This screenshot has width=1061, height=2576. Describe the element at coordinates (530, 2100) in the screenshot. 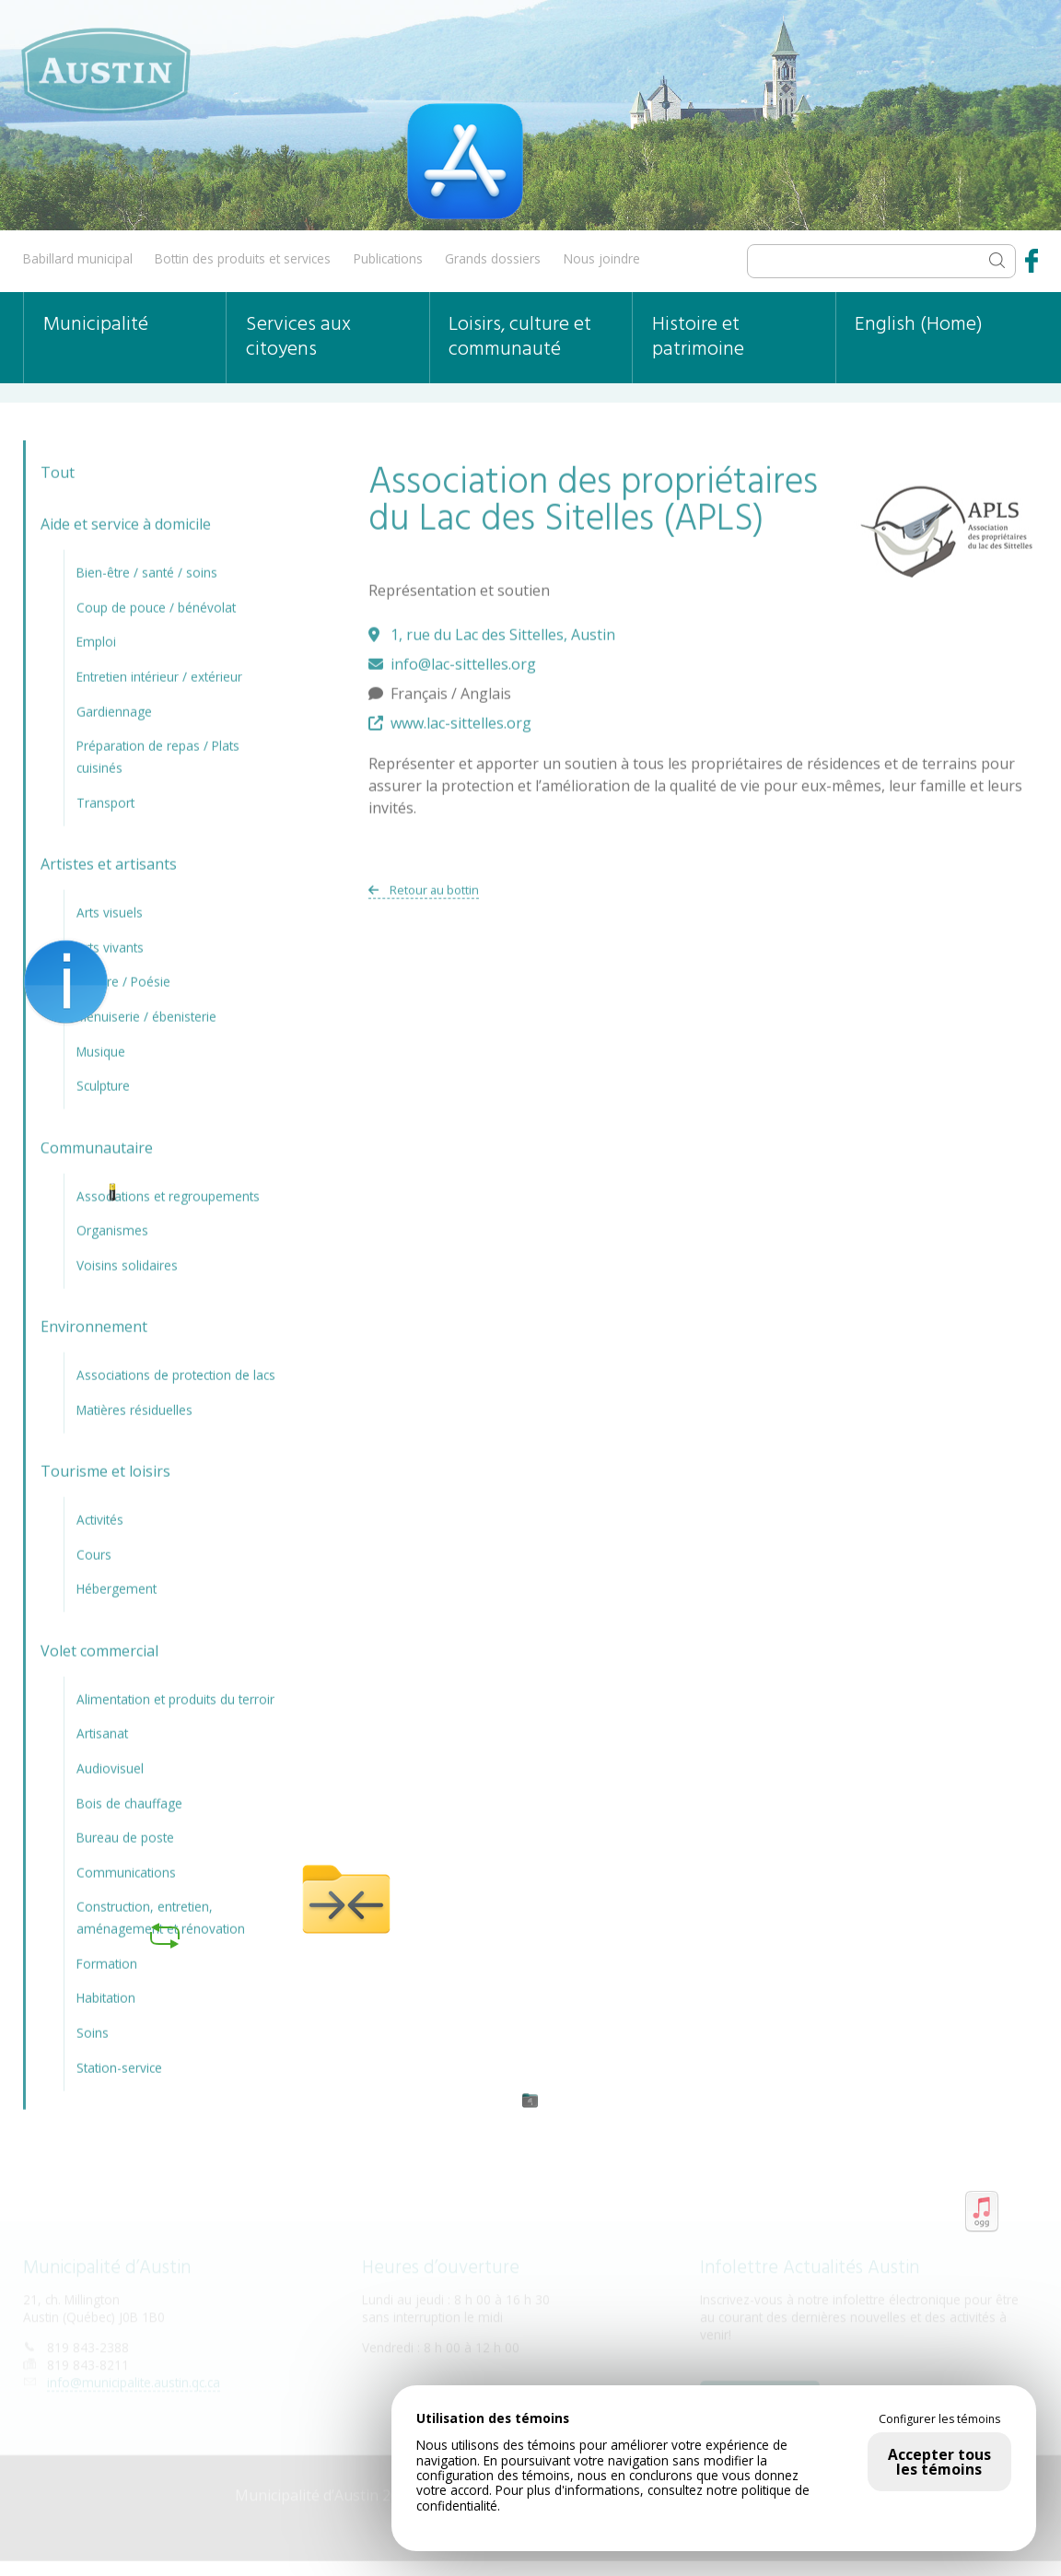

I see `folder synced with insync cloud storage` at that location.